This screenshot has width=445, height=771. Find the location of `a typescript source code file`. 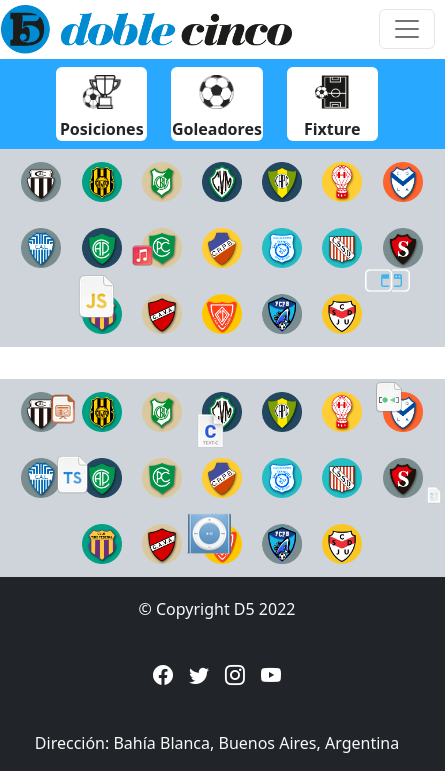

a typescript source code file is located at coordinates (72, 474).